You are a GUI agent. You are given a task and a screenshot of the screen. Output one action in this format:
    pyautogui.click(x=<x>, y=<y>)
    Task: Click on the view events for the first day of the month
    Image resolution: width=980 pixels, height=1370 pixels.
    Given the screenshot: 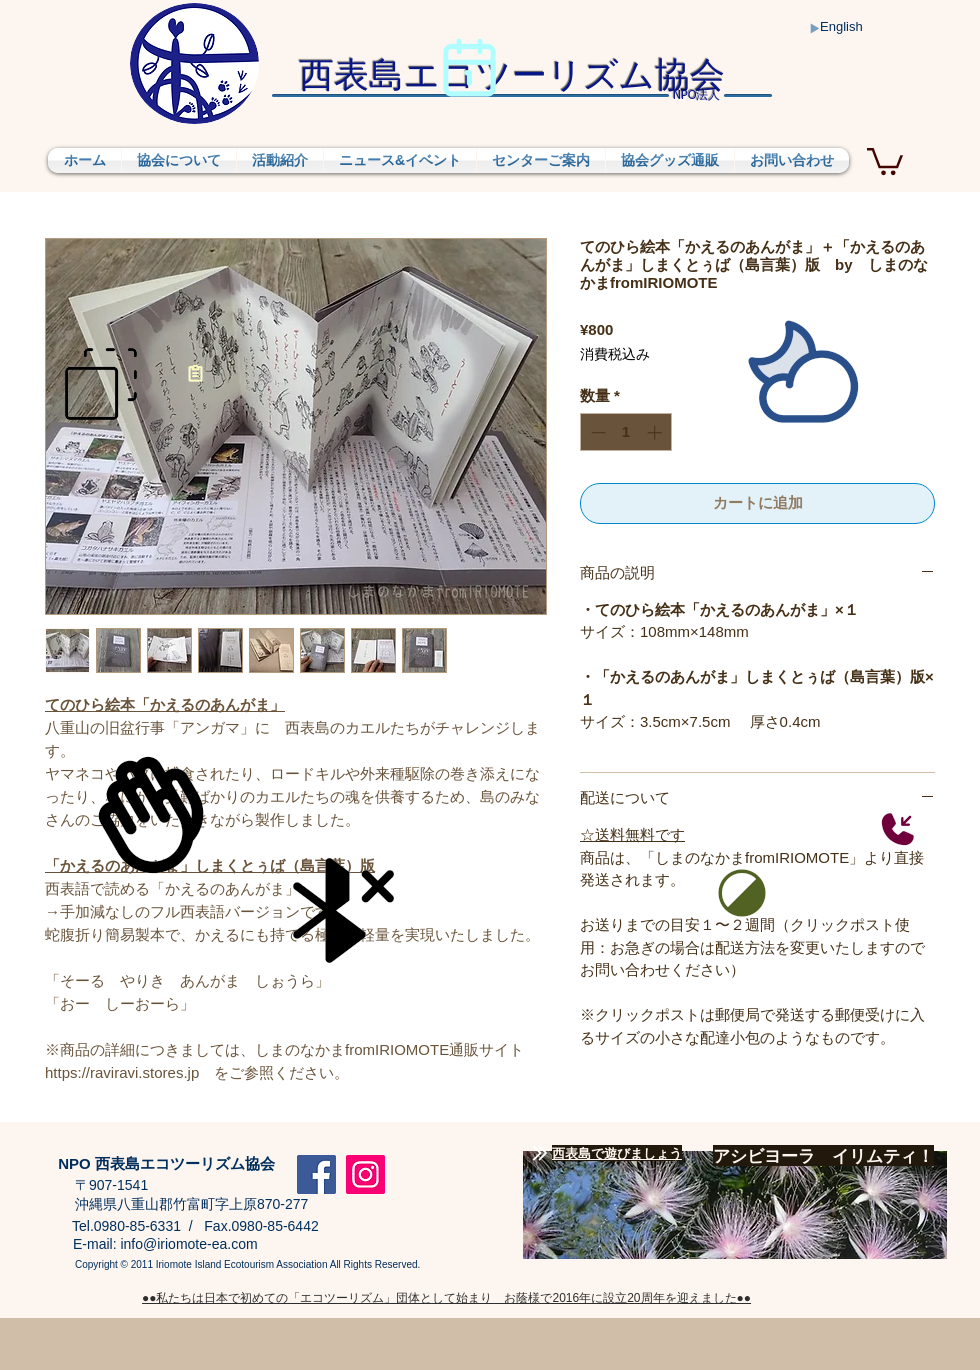 What is the action you would take?
    pyautogui.click(x=469, y=67)
    